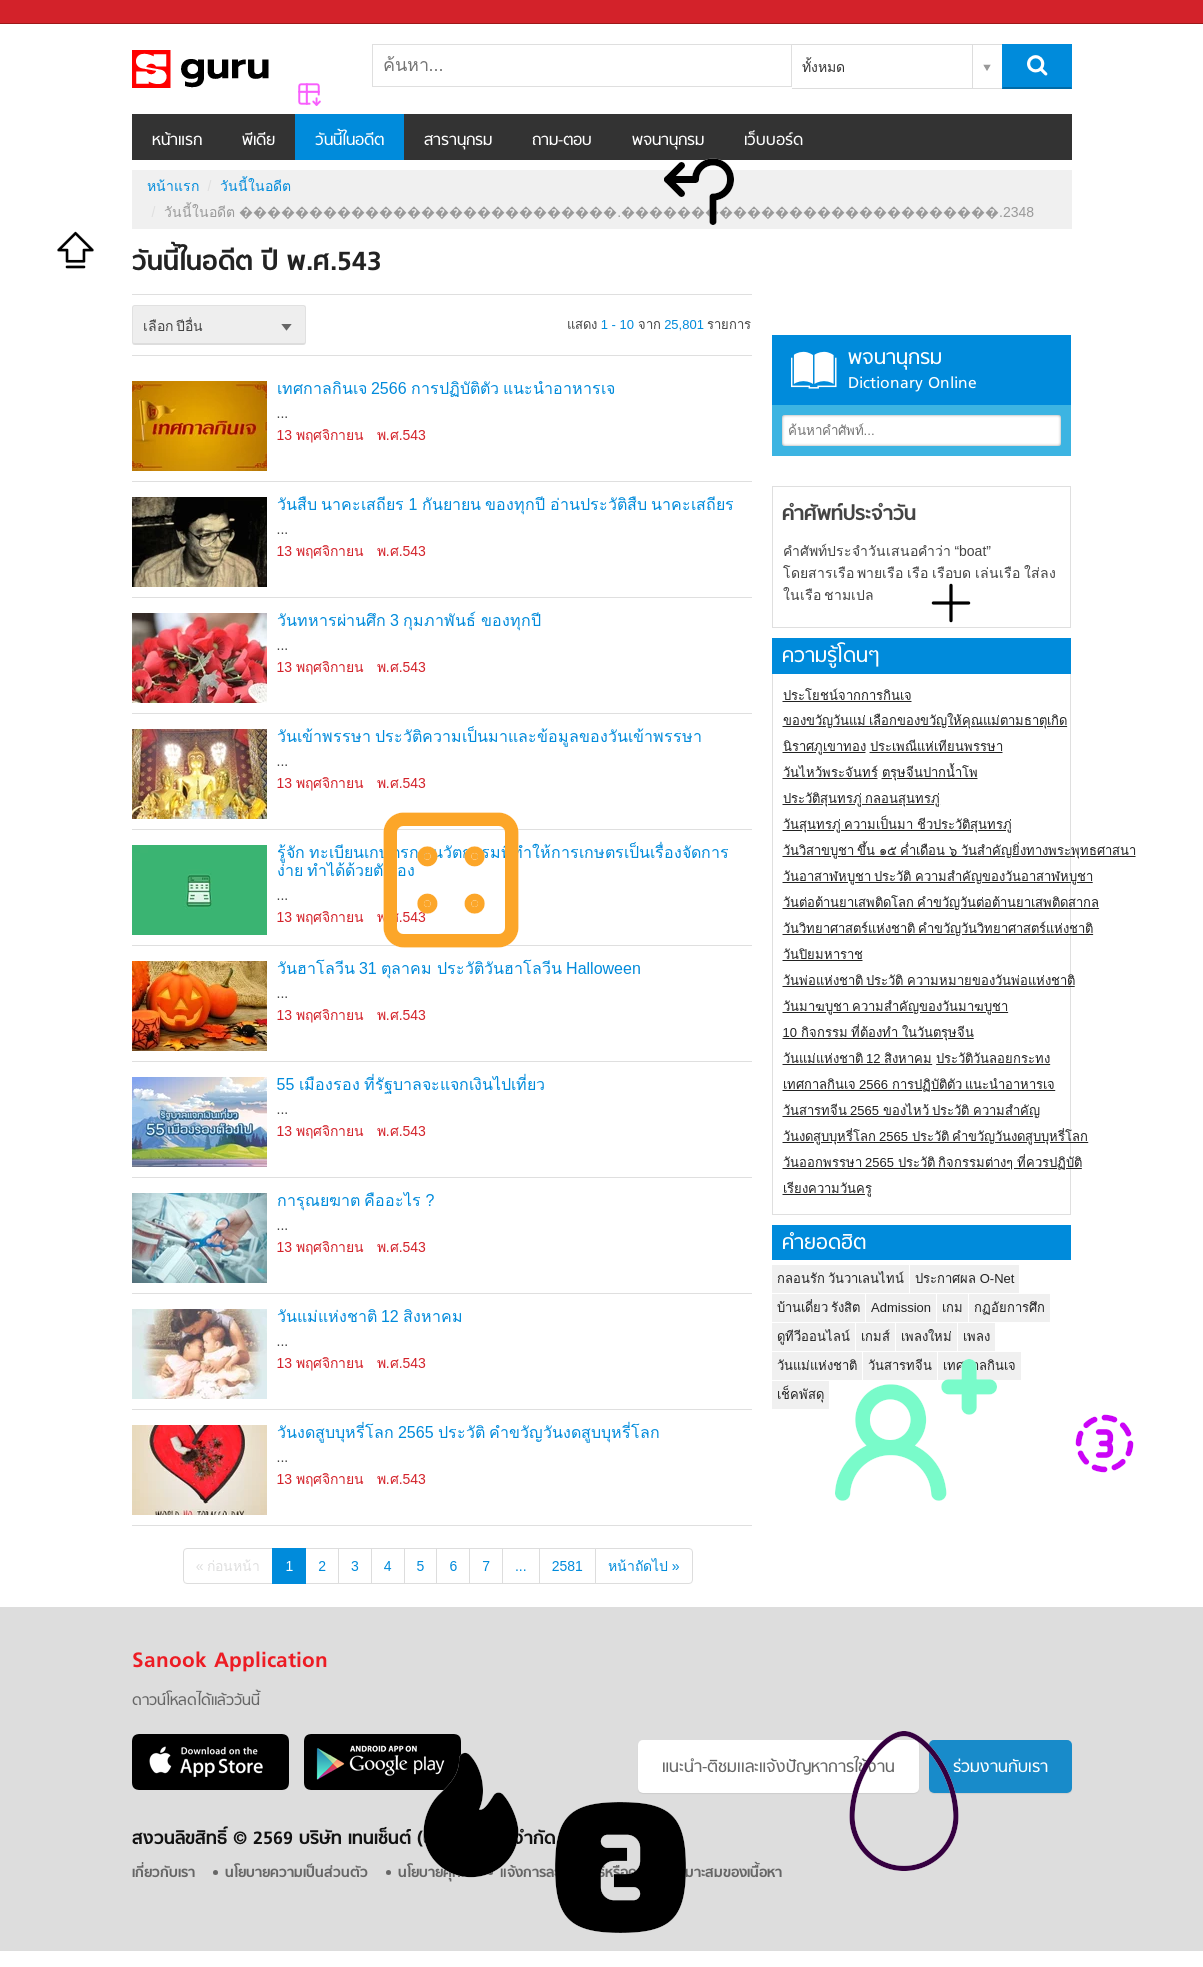  I want to click on indicates step 2 in a sequence or process, so click(620, 1867).